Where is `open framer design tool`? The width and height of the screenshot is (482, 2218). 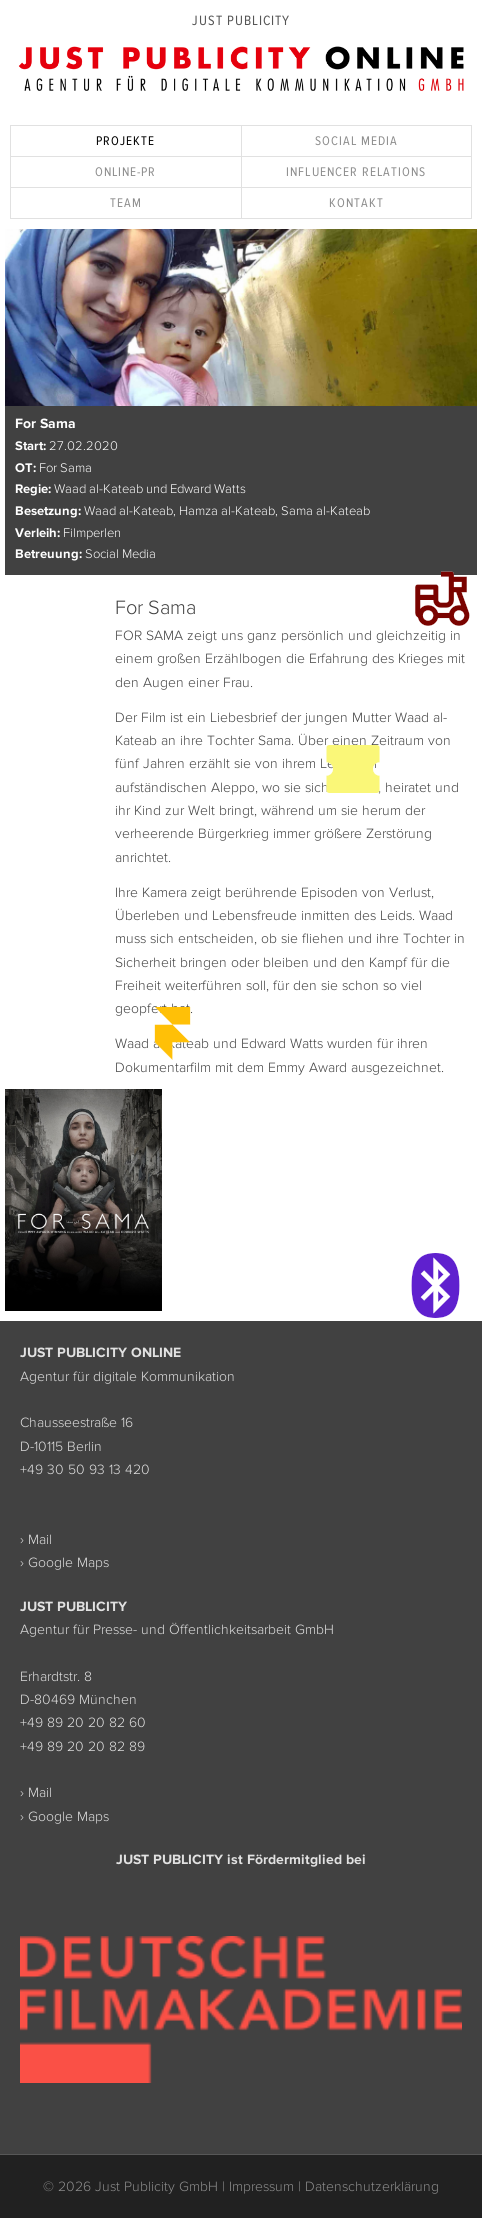
open framer design tool is located at coordinates (172, 1033).